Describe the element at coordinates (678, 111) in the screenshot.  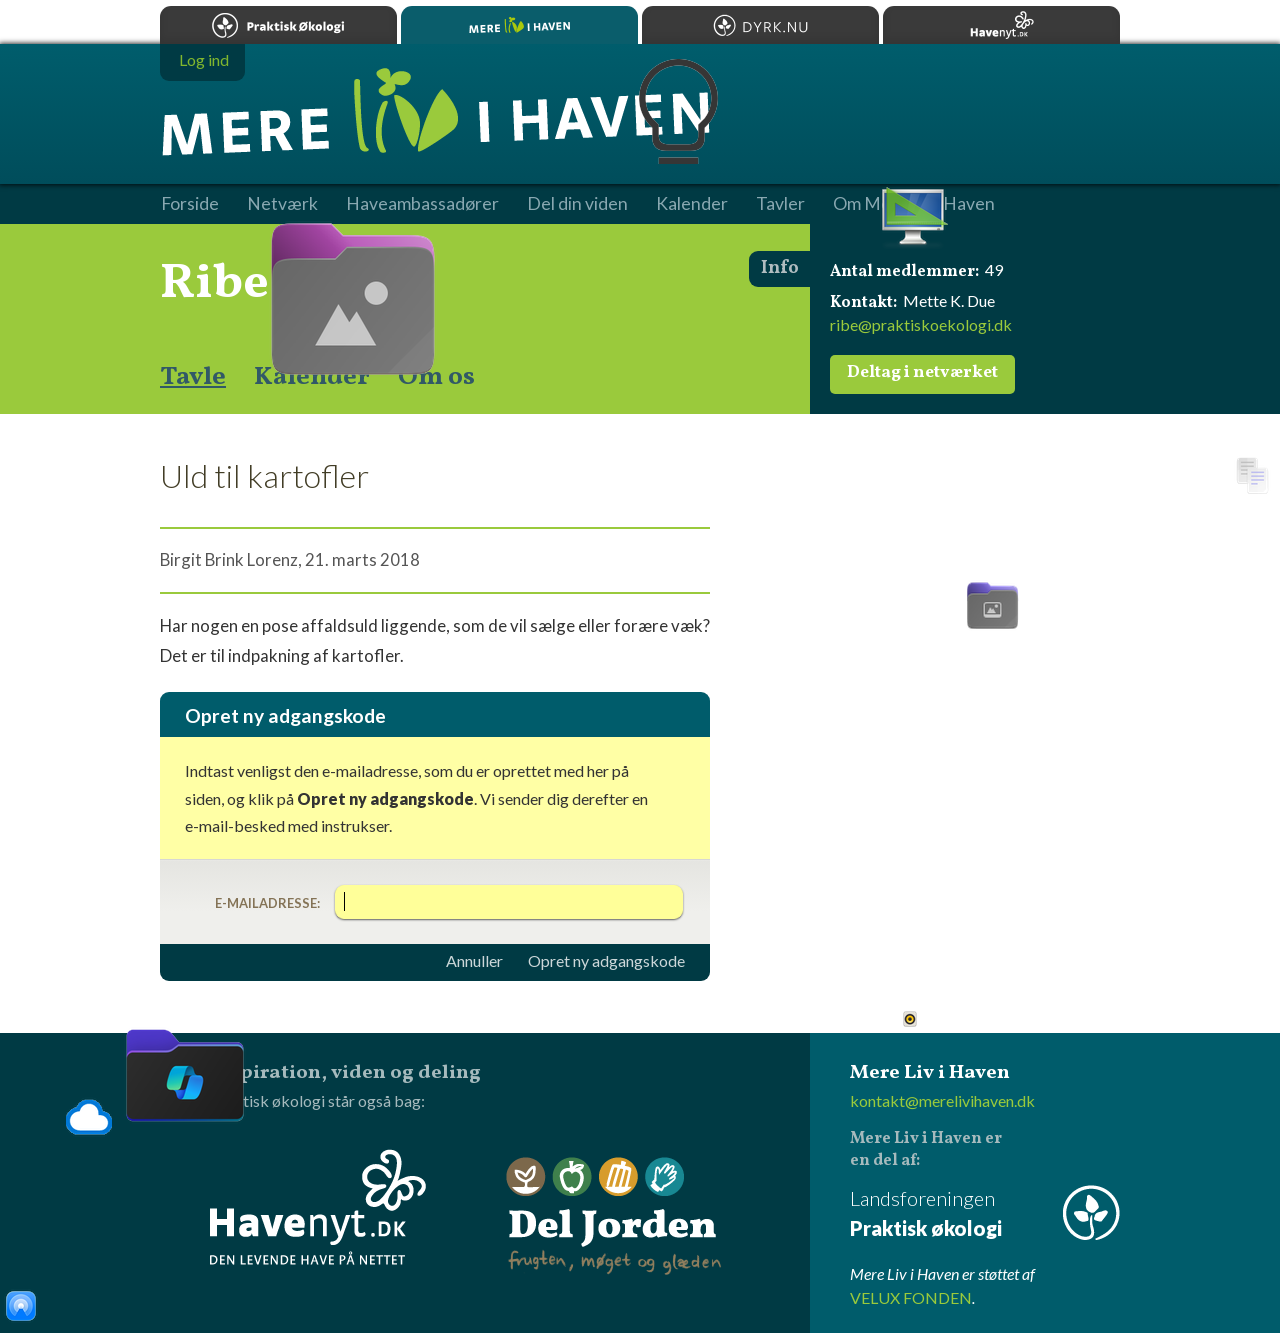
I see `view music suggestions and recommendations` at that location.